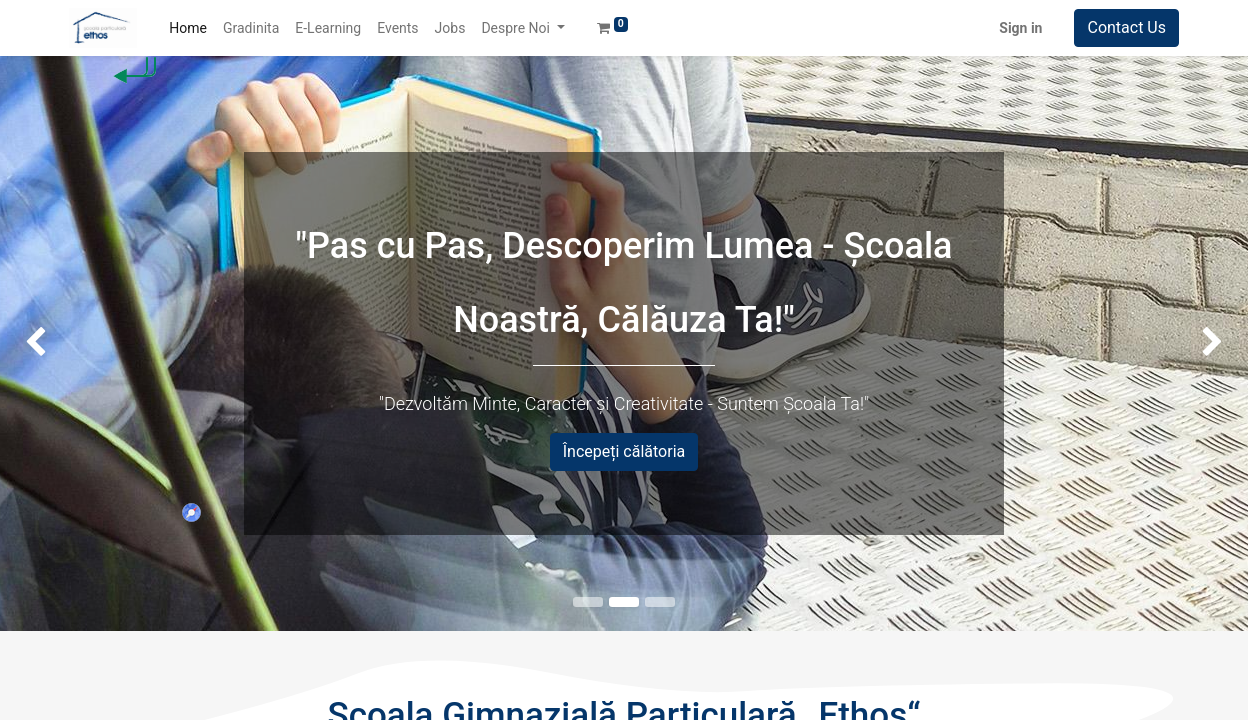 The image size is (1248, 720). What do you see at coordinates (191, 512) in the screenshot?
I see `launch the web browser app` at bounding box center [191, 512].